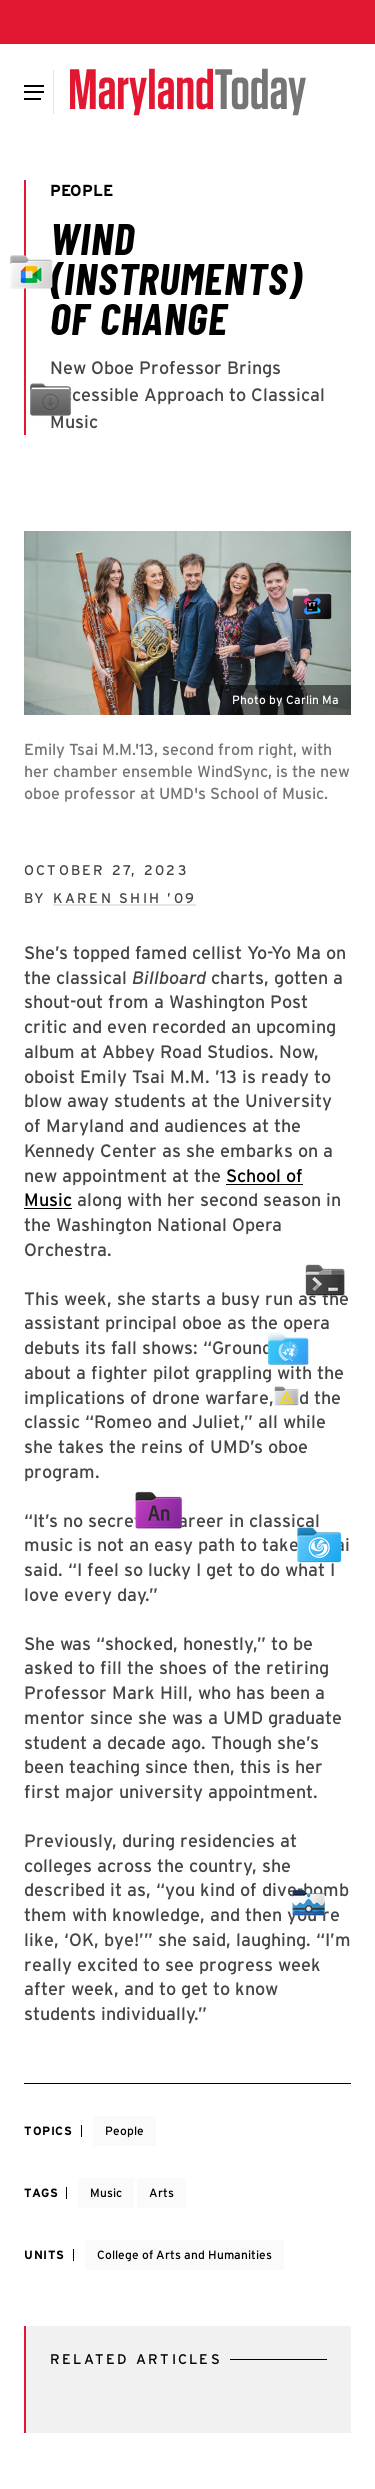  Describe the element at coordinates (312, 605) in the screenshot. I see `open YouTrack project folder` at that location.